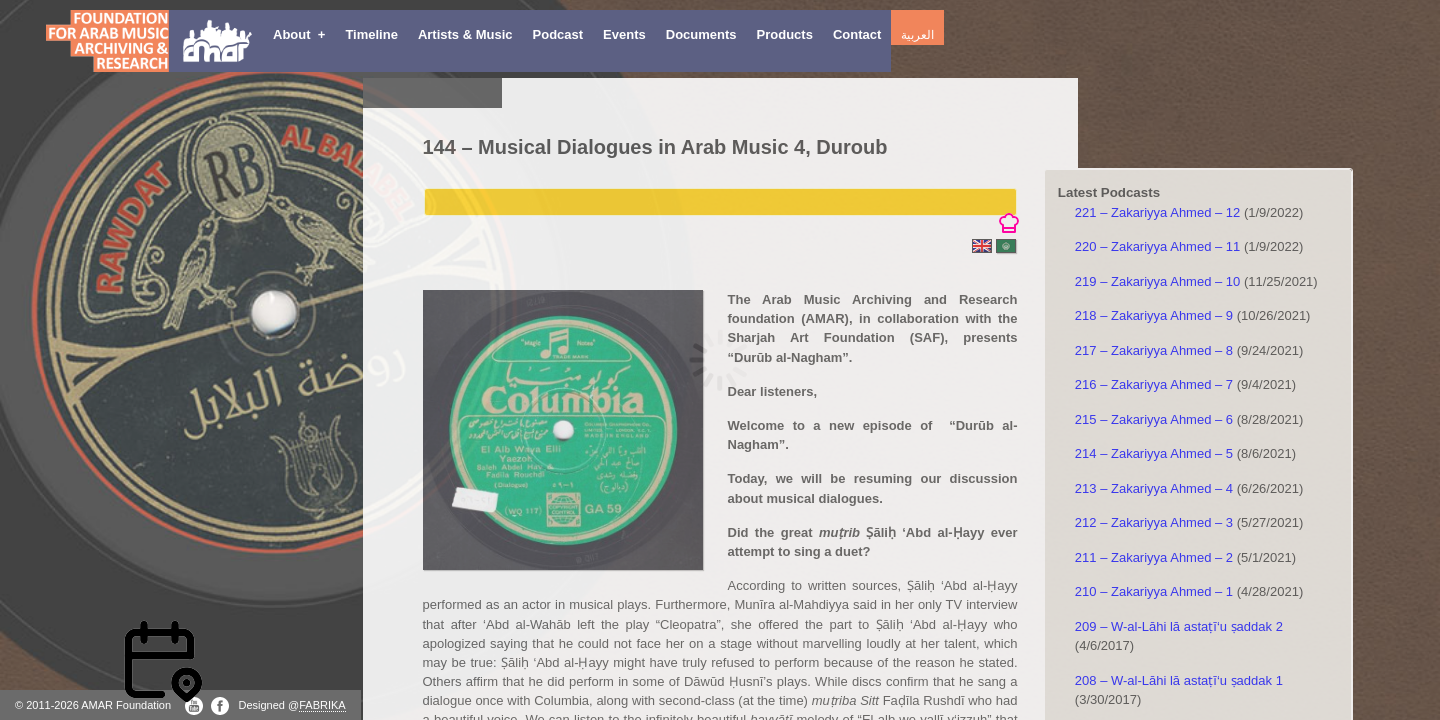 Image resolution: width=1440 pixels, height=720 pixels. What do you see at coordinates (1009, 223) in the screenshot?
I see `access cooking or recipe features` at bounding box center [1009, 223].